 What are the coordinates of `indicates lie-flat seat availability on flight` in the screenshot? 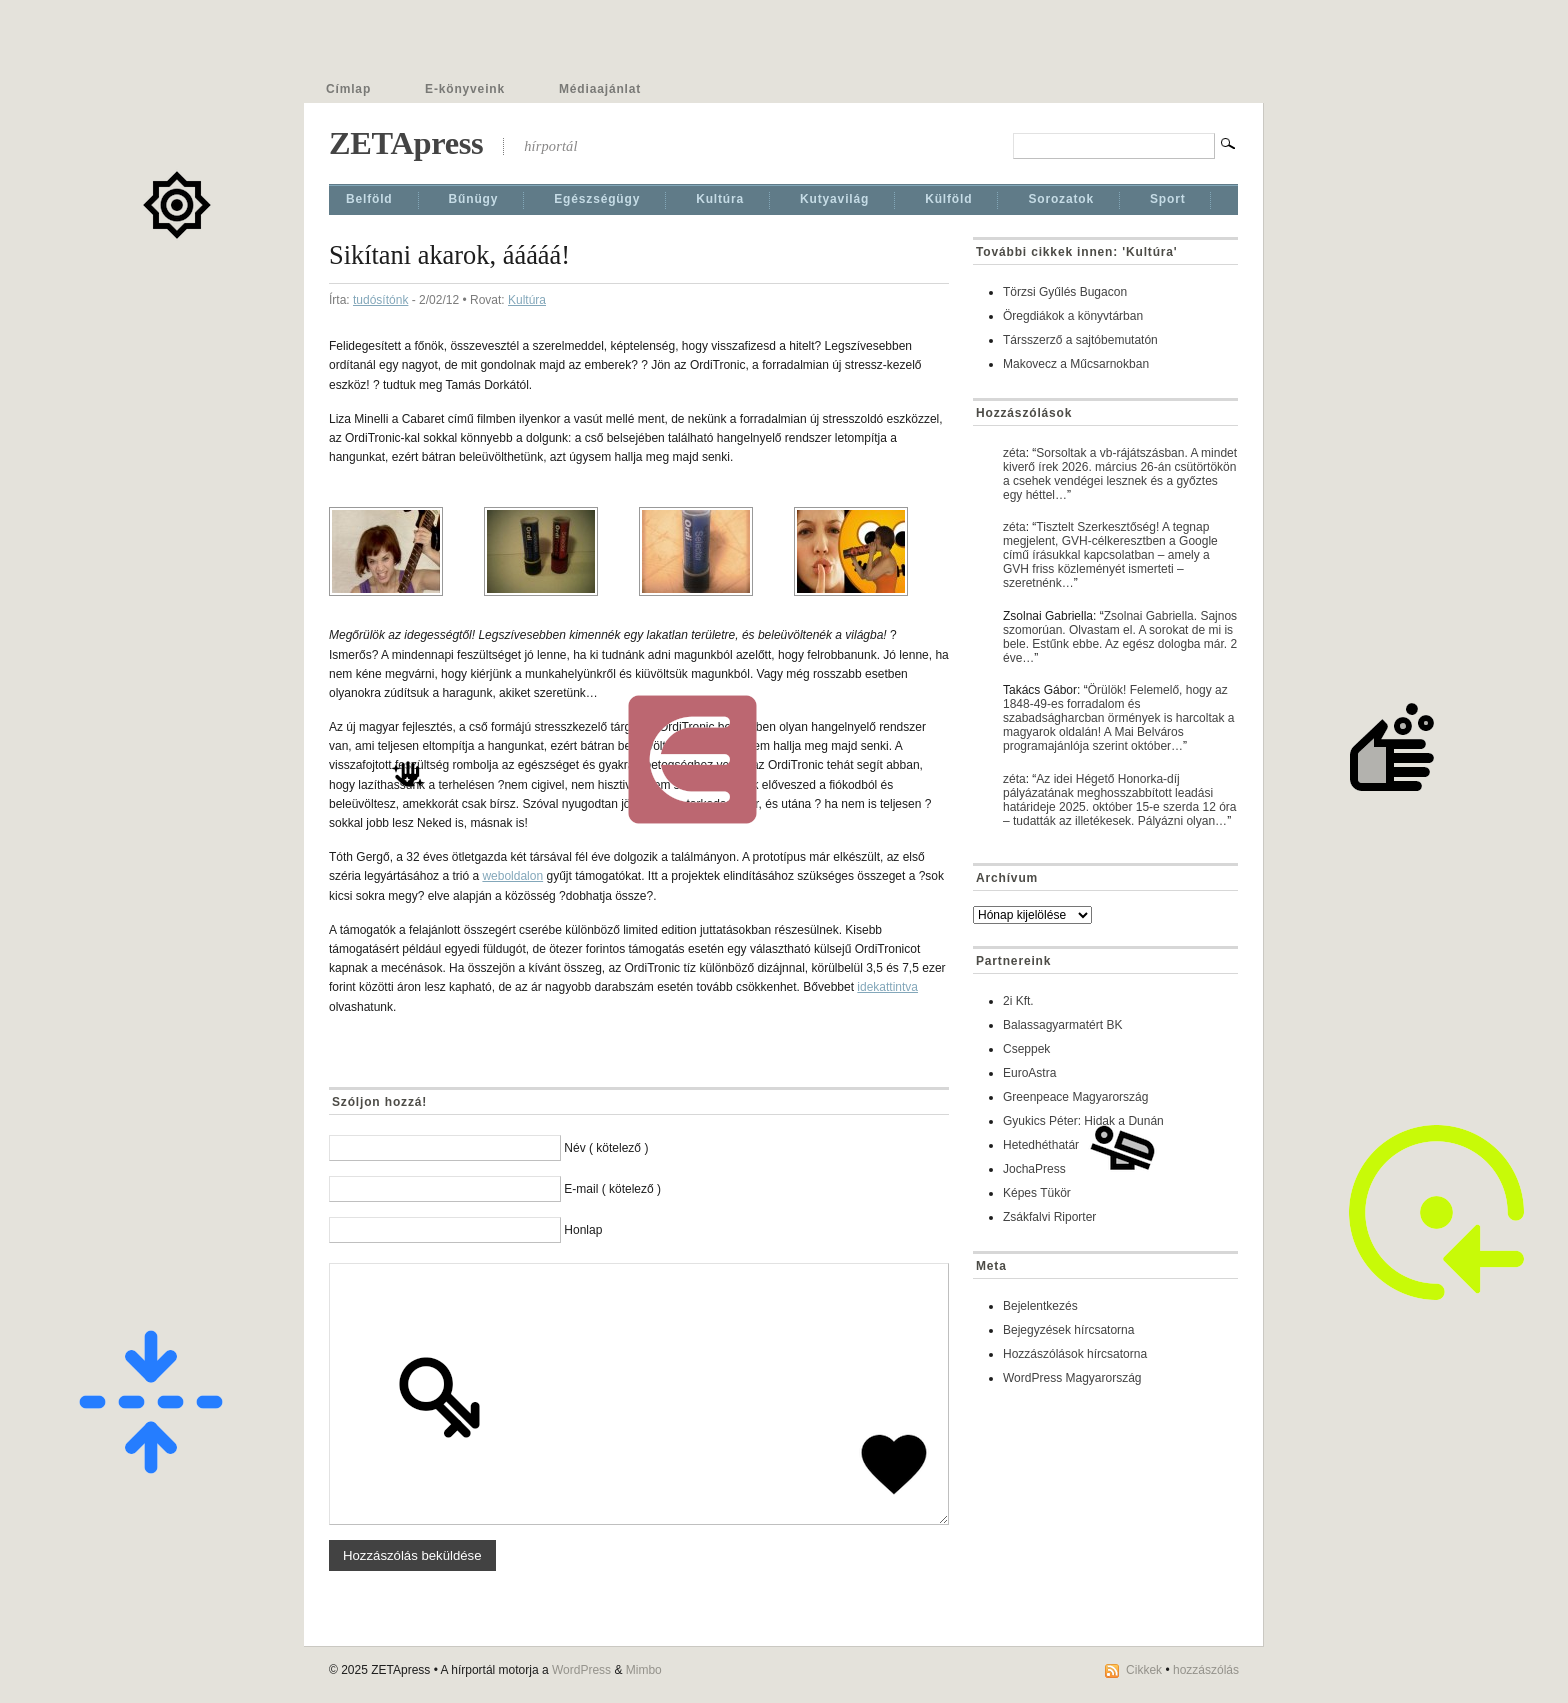 It's located at (1122, 1148).